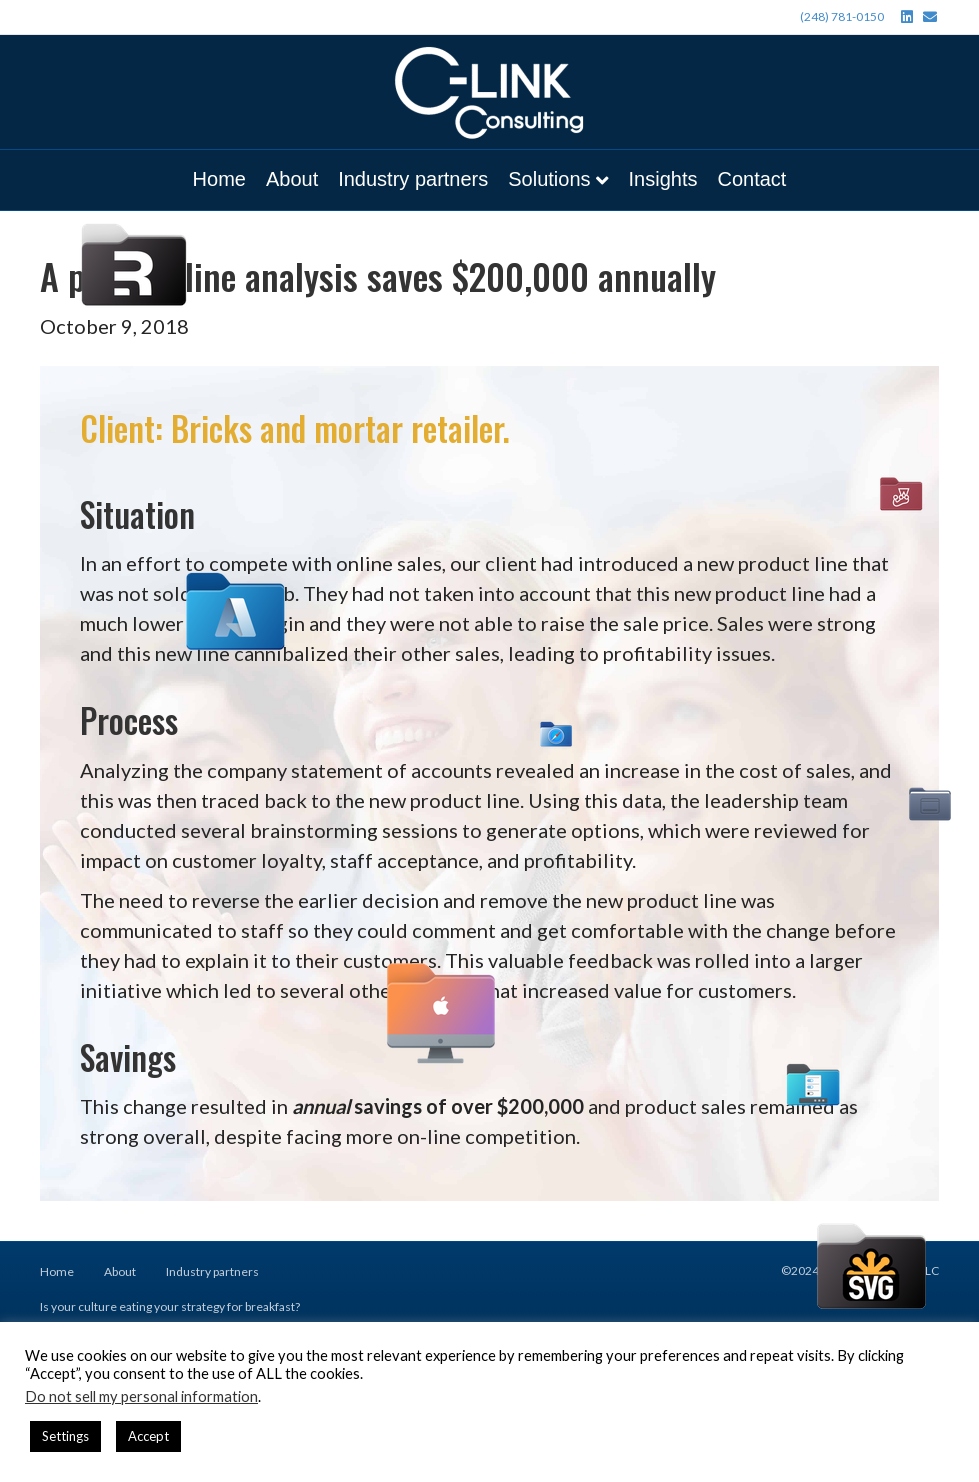  What do you see at coordinates (901, 495) in the screenshot?
I see `folder containing jest testing framework files` at bounding box center [901, 495].